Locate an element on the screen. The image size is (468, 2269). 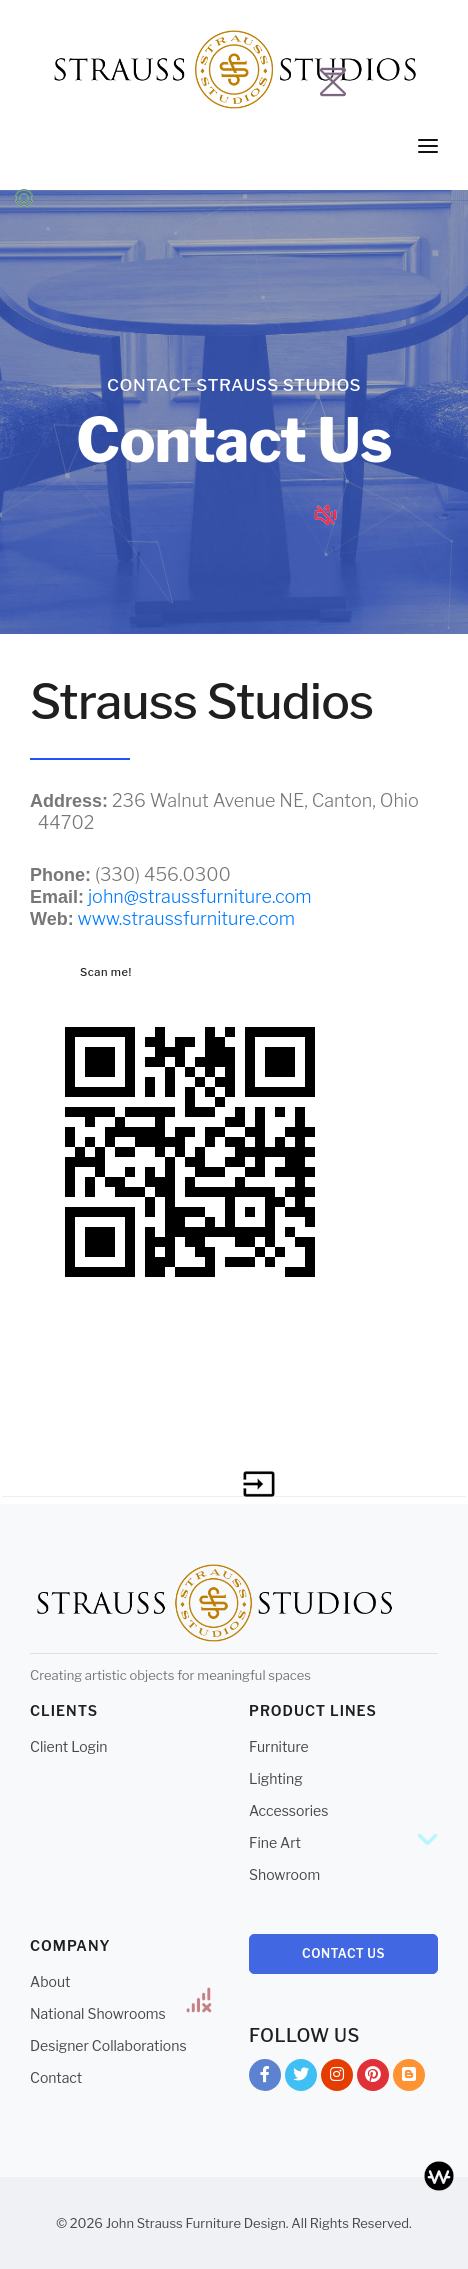
no cellular signal available is located at coordinates (199, 2001).